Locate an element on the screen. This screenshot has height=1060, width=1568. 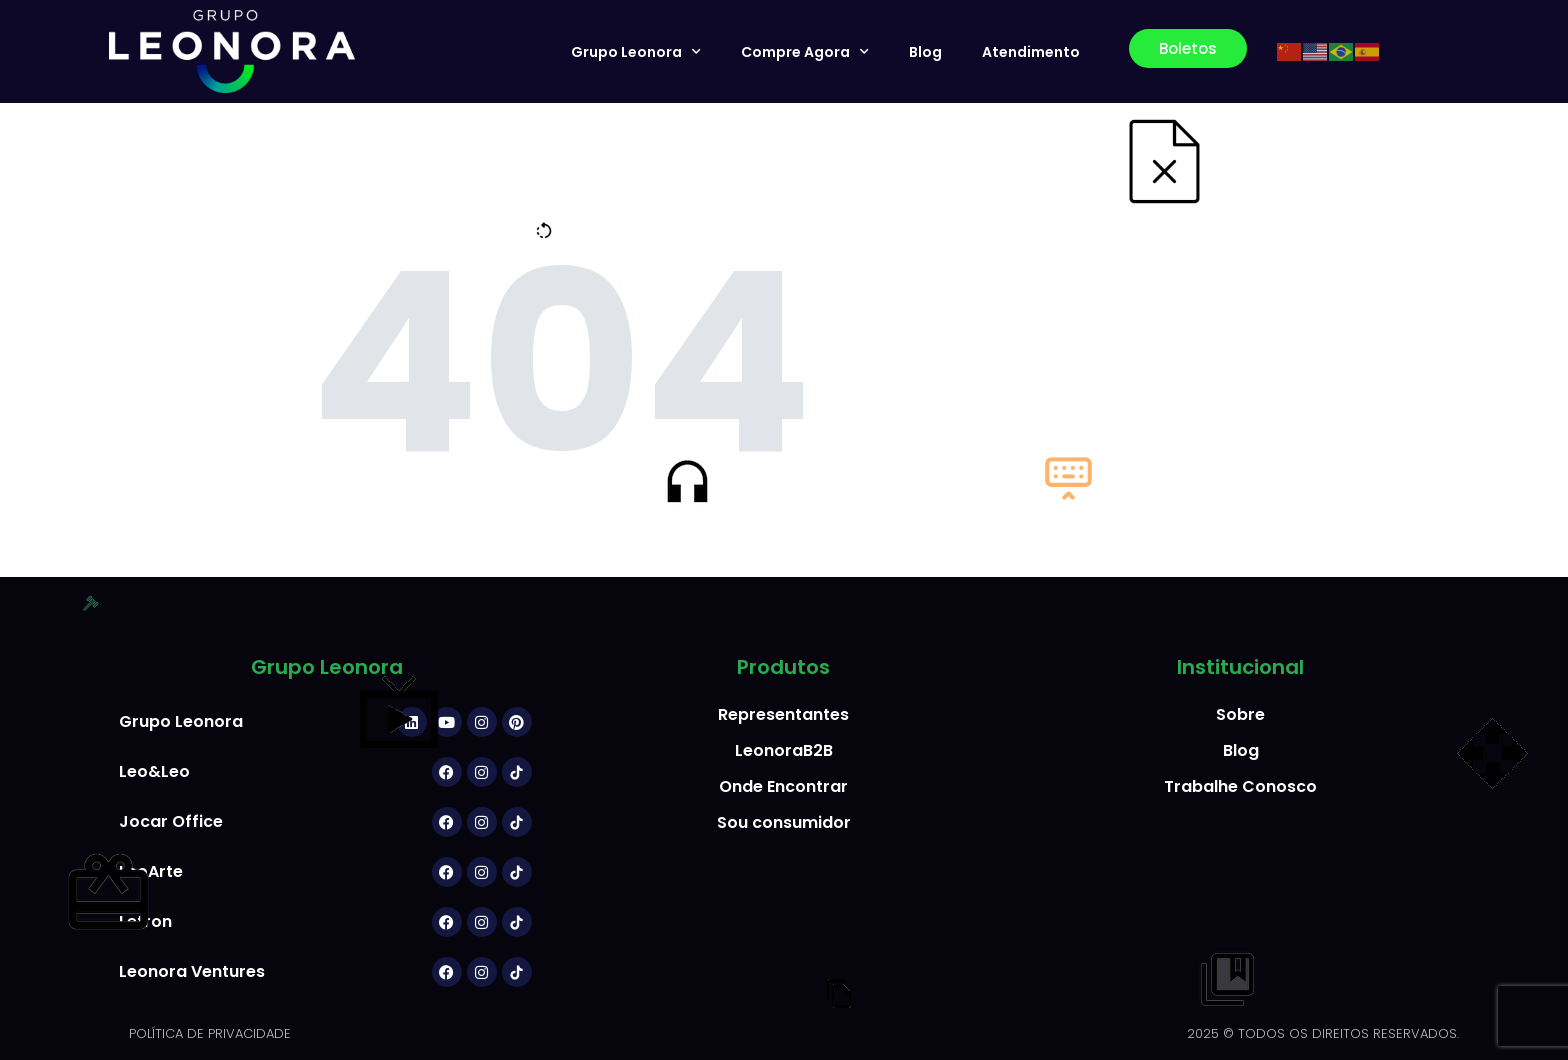
hide the on-screen keyboard is located at coordinates (1068, 478).